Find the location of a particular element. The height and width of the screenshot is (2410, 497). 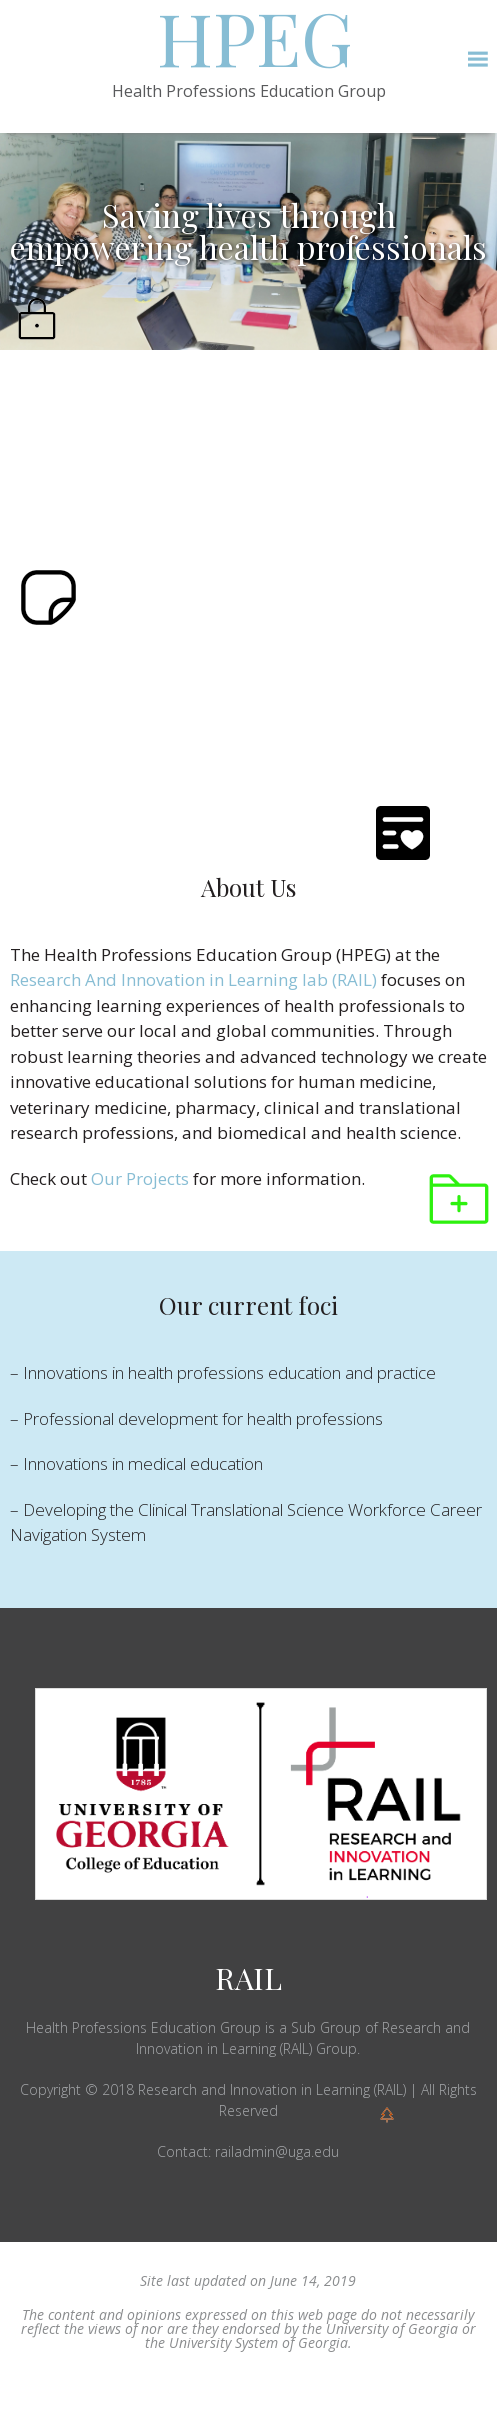

view your favorites list is located at coordinates (403, 833).